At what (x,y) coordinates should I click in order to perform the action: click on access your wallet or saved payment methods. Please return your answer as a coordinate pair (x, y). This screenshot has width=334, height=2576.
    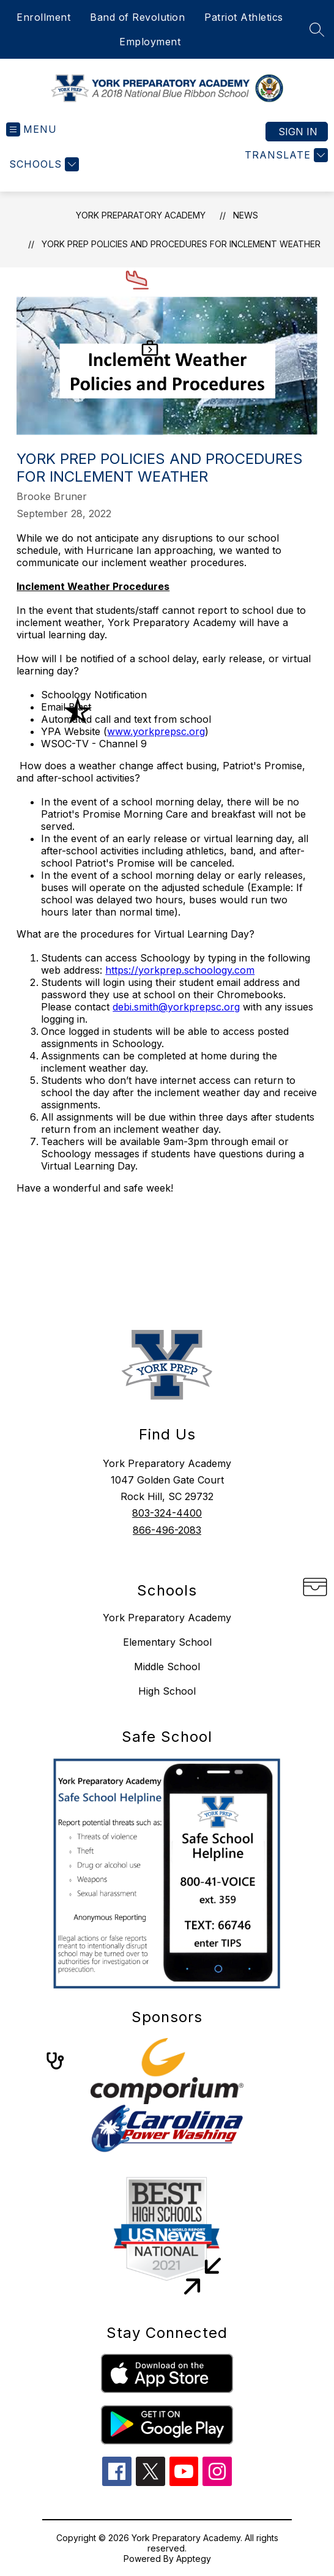
    Looking at the image, I should click on (315, 1587).